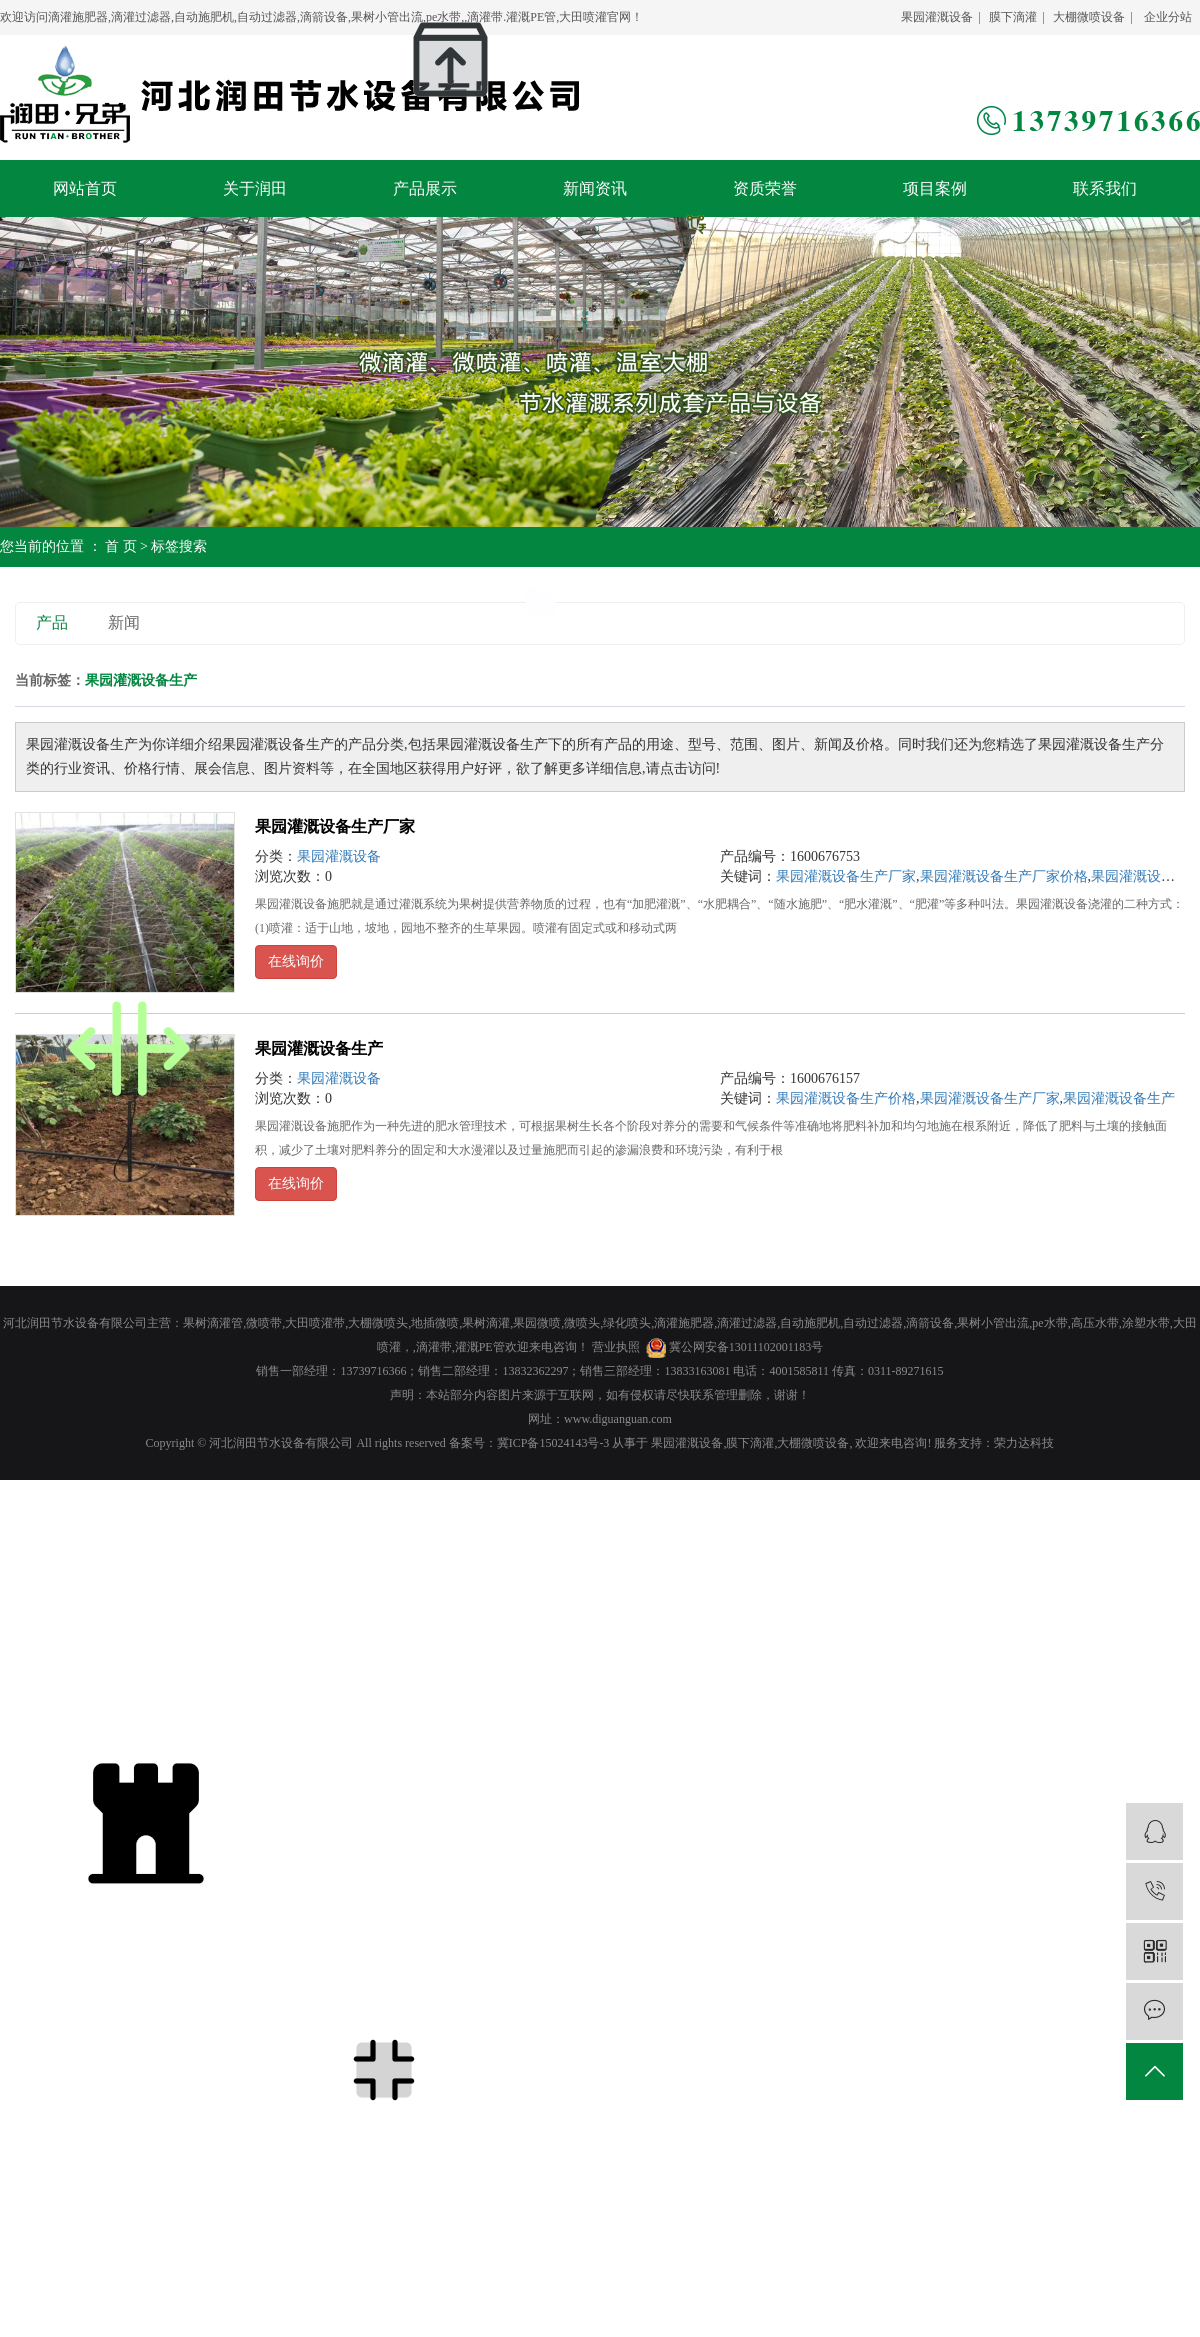  What do you see at coordinates (384, 2070) in the screenshot?
I see `exit fullscreen mode` at bounding box center [384, 2070].